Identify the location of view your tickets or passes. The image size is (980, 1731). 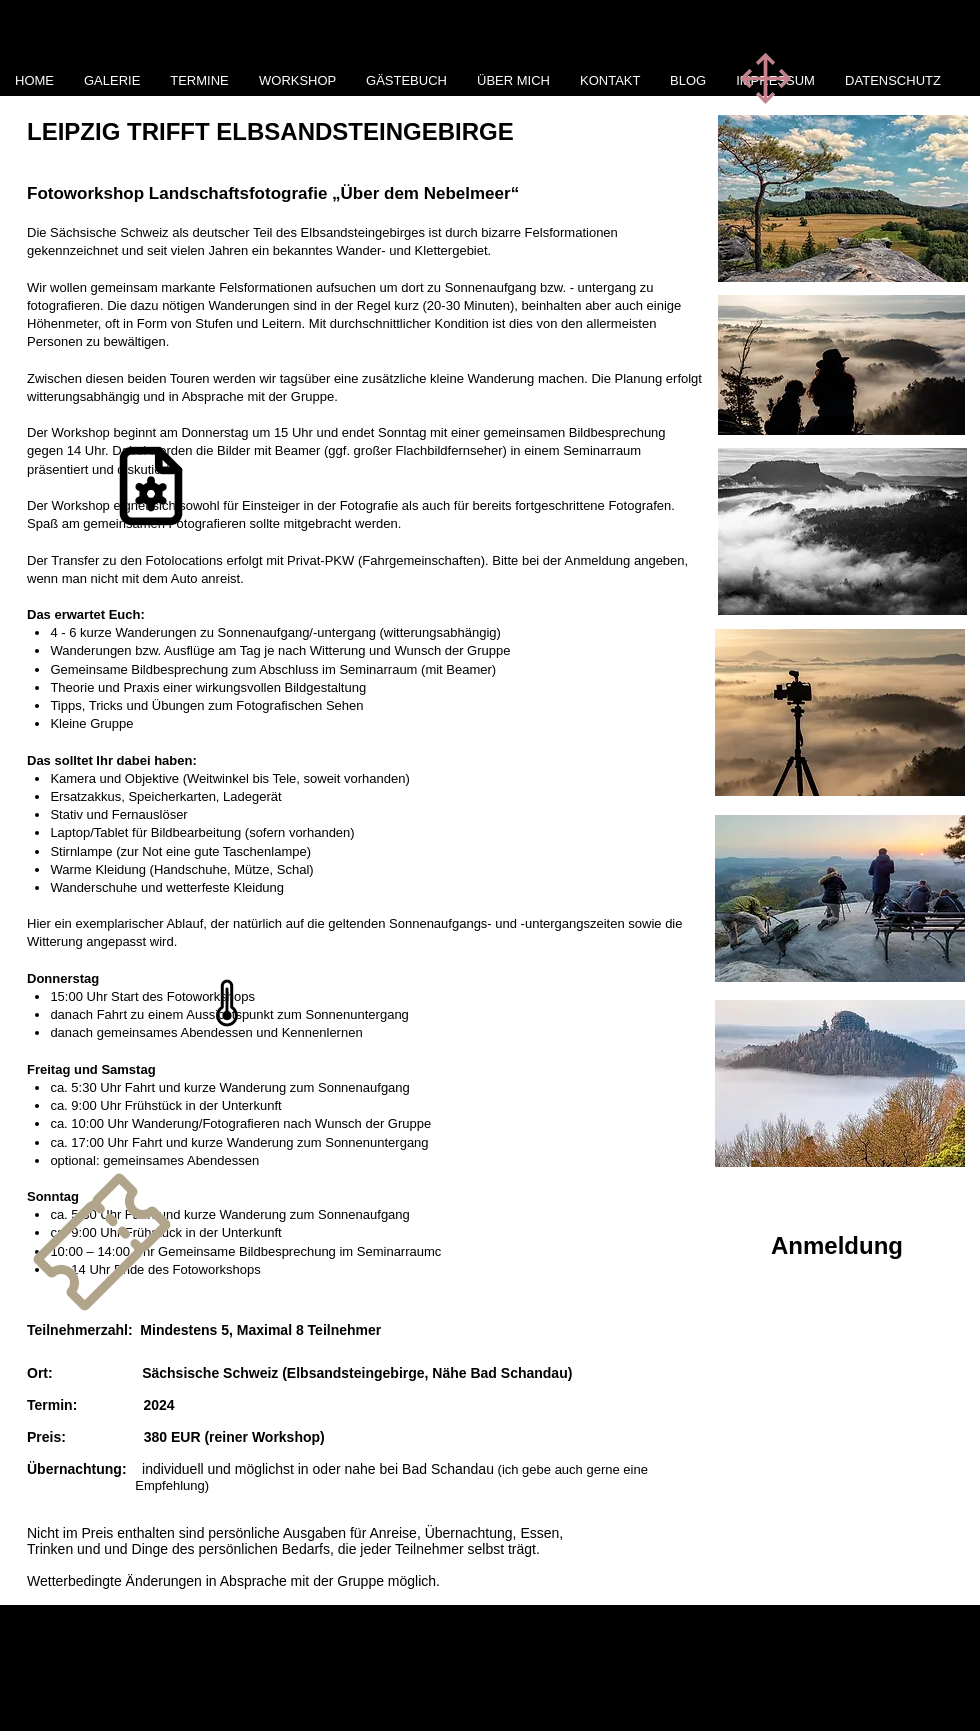
(102, 1242).